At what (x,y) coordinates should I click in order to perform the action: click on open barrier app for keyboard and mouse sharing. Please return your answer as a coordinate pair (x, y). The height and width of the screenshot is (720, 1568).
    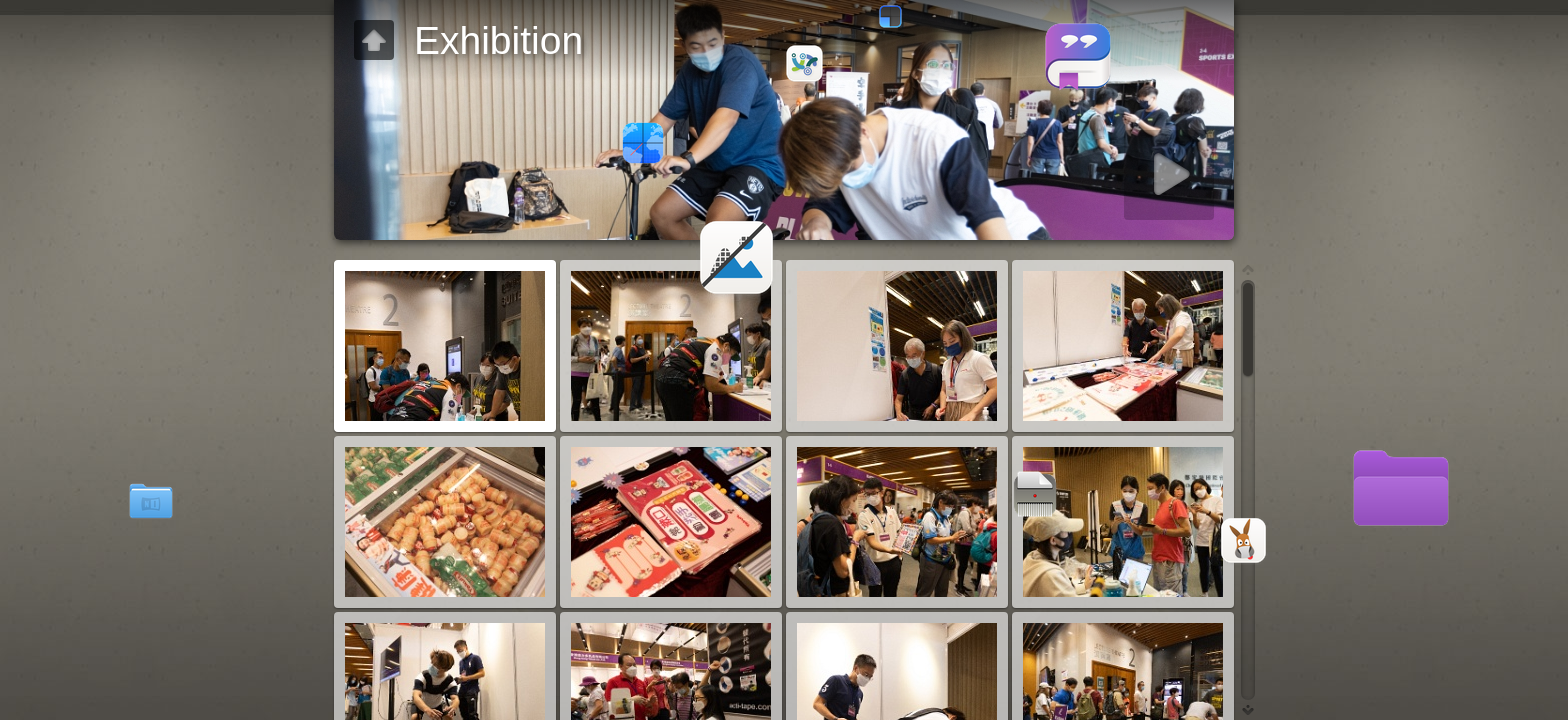
    Looking at the image, I should click on (804, 63).